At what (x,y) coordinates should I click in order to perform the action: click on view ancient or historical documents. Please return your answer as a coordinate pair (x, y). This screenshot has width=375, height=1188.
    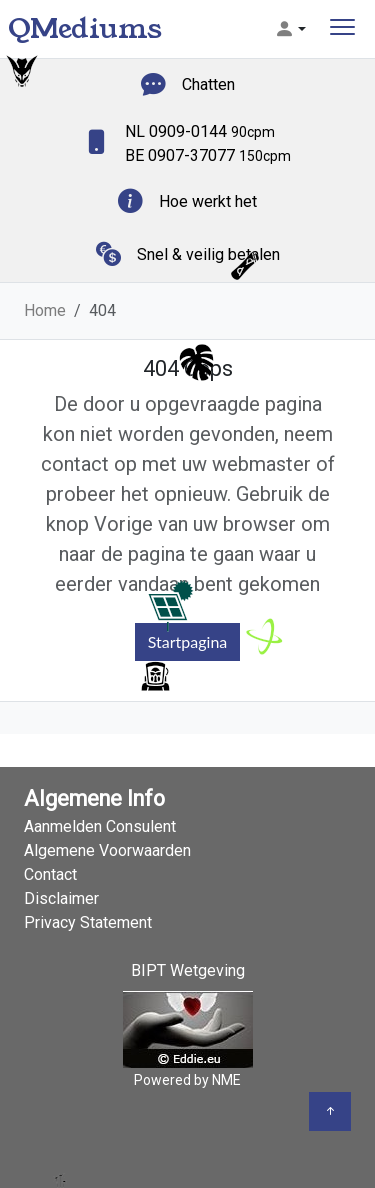
    Looking at the image, I should click on (60, 1180).